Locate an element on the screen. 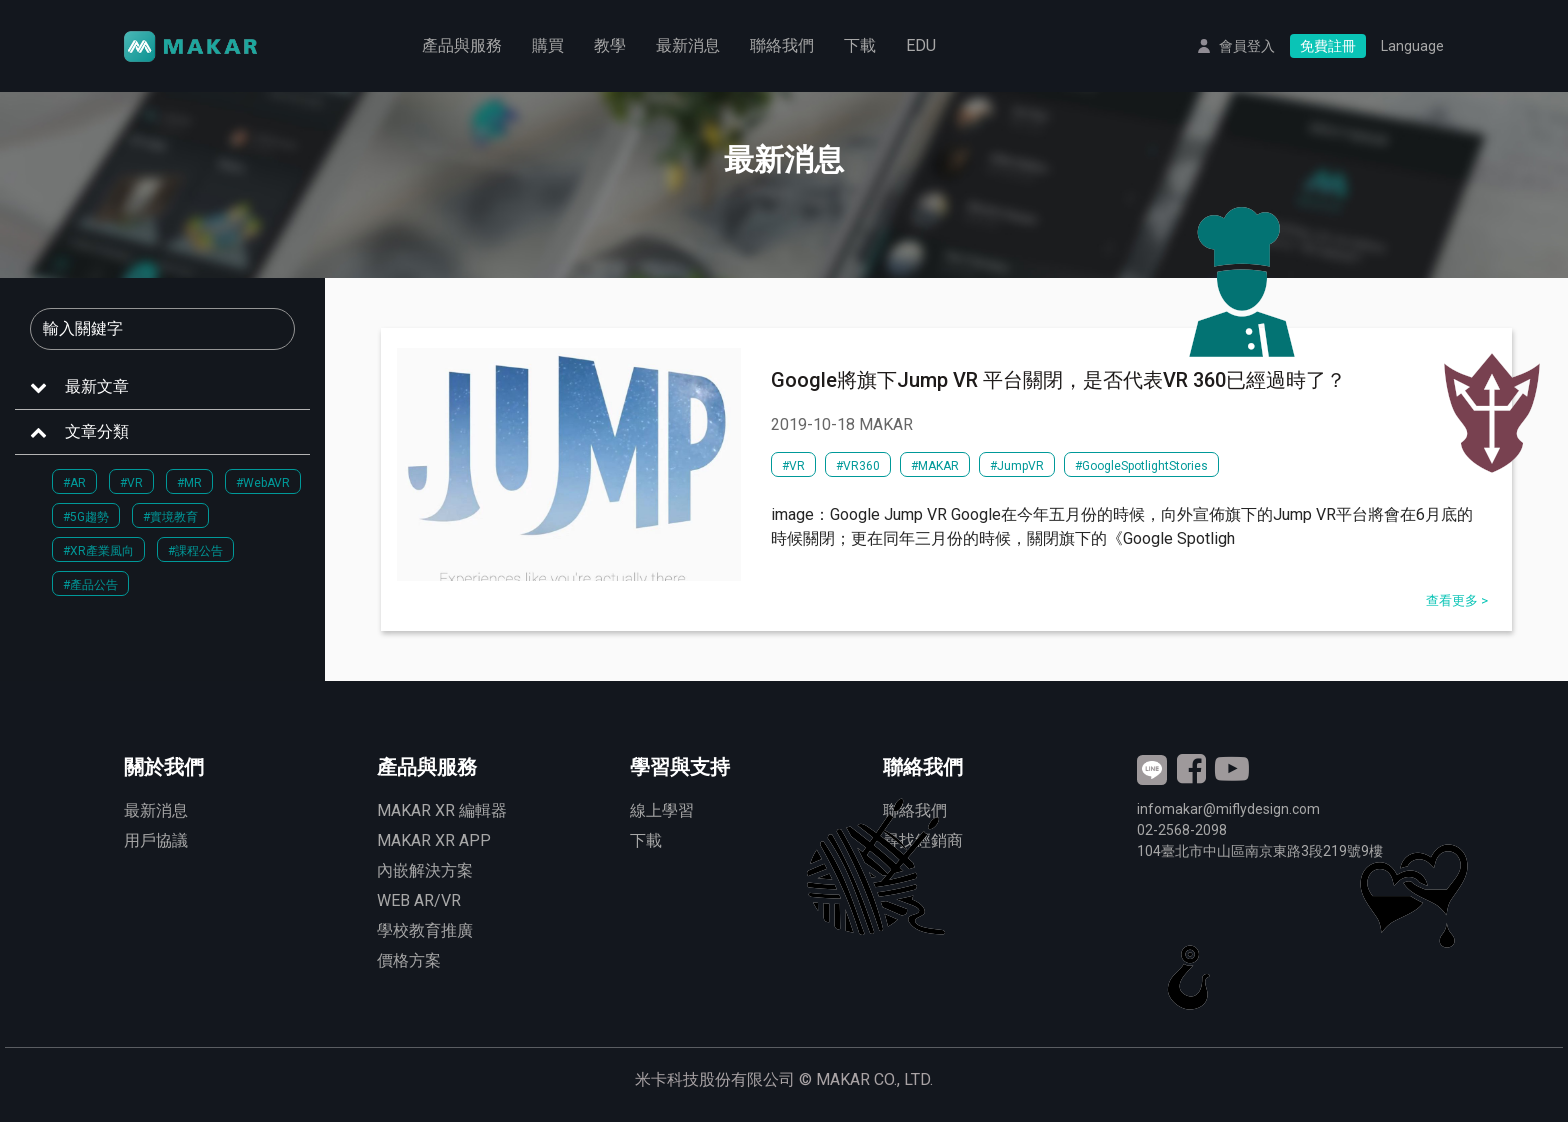 Image resolution: width=1568 pixels, height=1122 pixels. select trident shield weapon or defense item is located at coordinates (1492, 413).